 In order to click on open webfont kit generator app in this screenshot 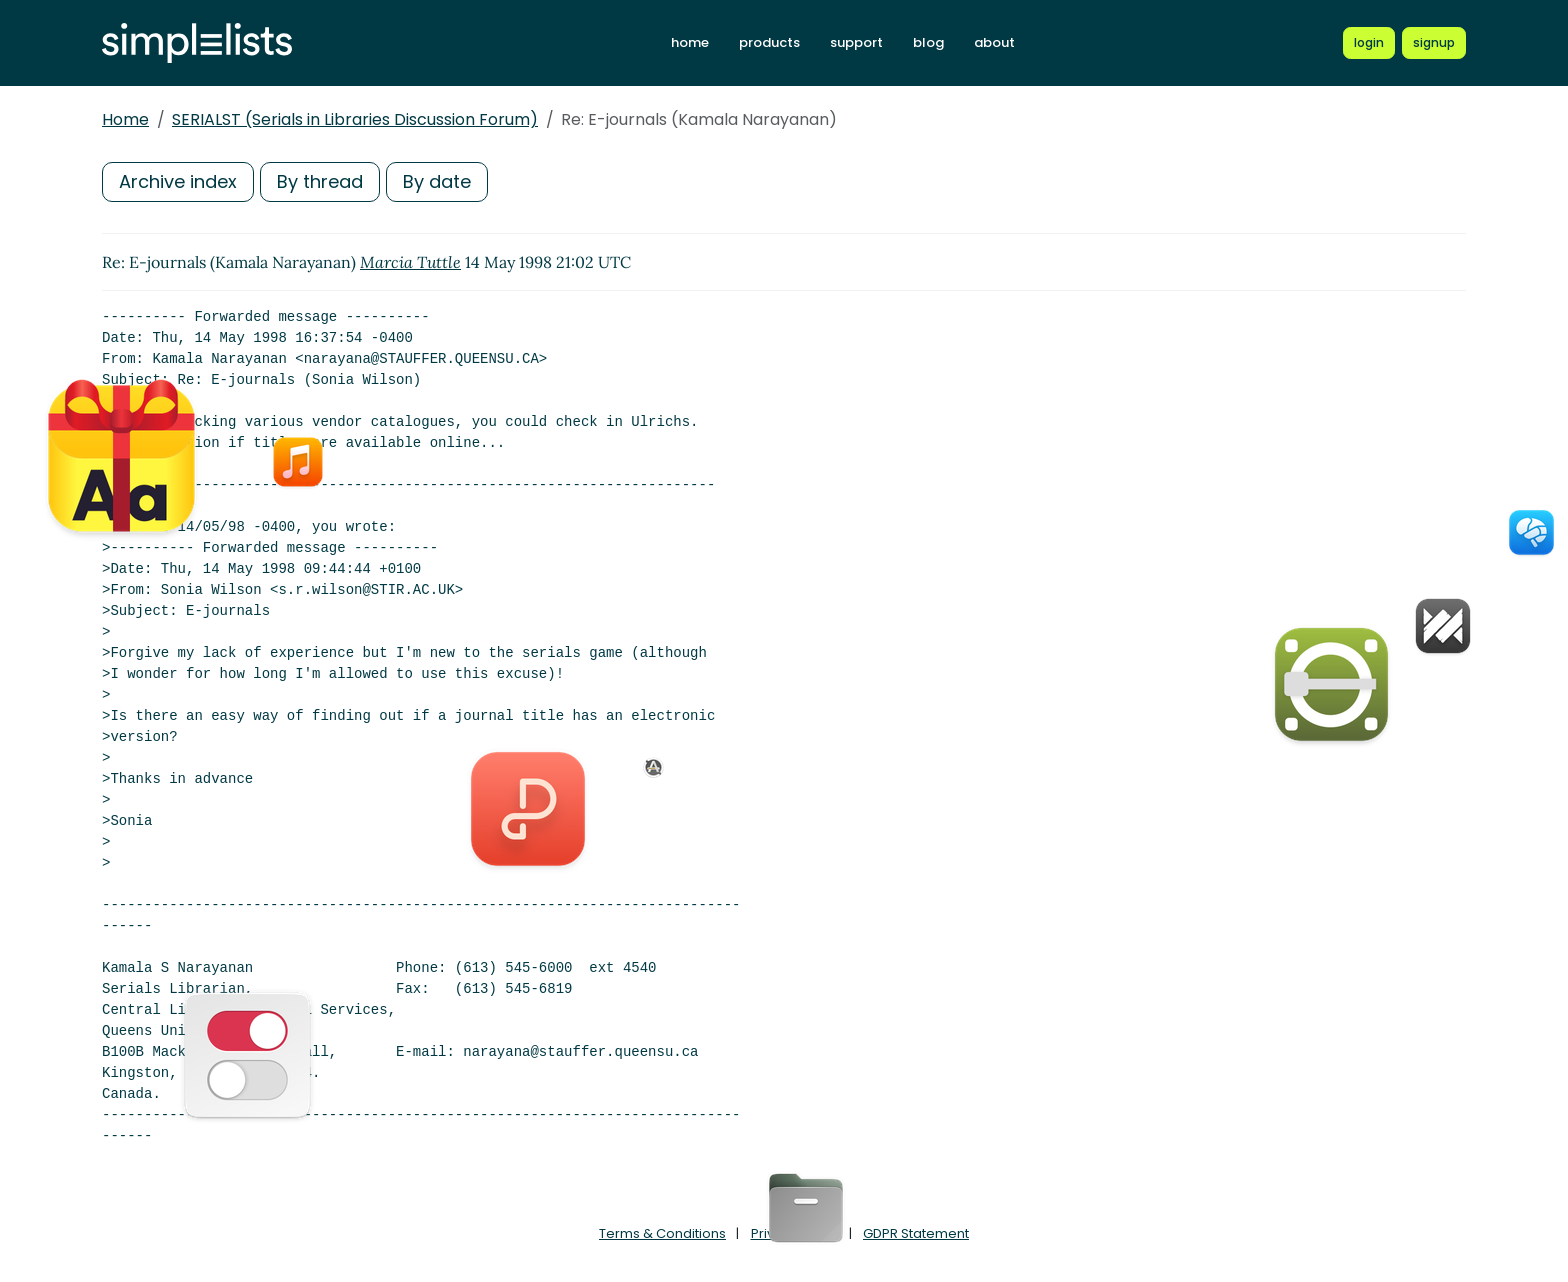, I will do `click(121, 458)`.